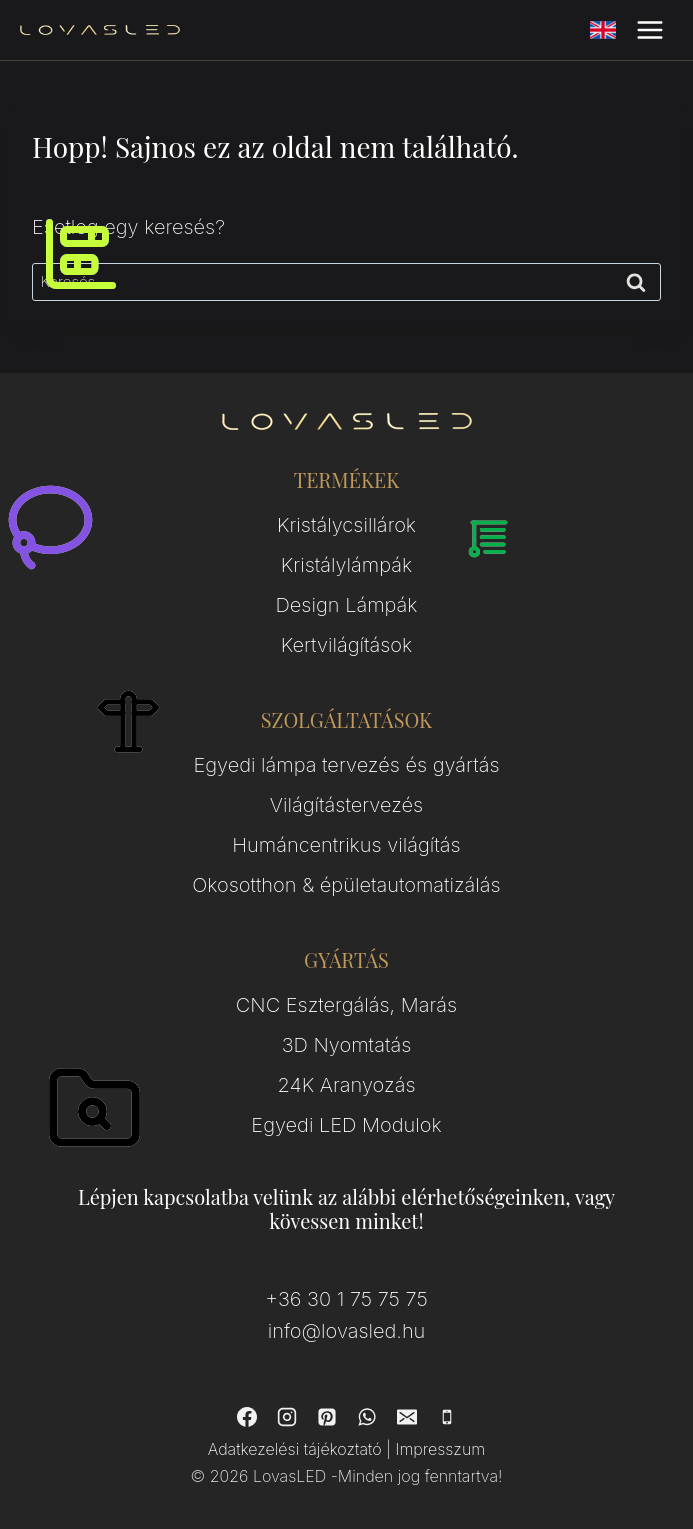  What do you see at coordinates (81, 254) in the screenshot?
I see `view stacked bar chart data` at bounding box center [81, 254].